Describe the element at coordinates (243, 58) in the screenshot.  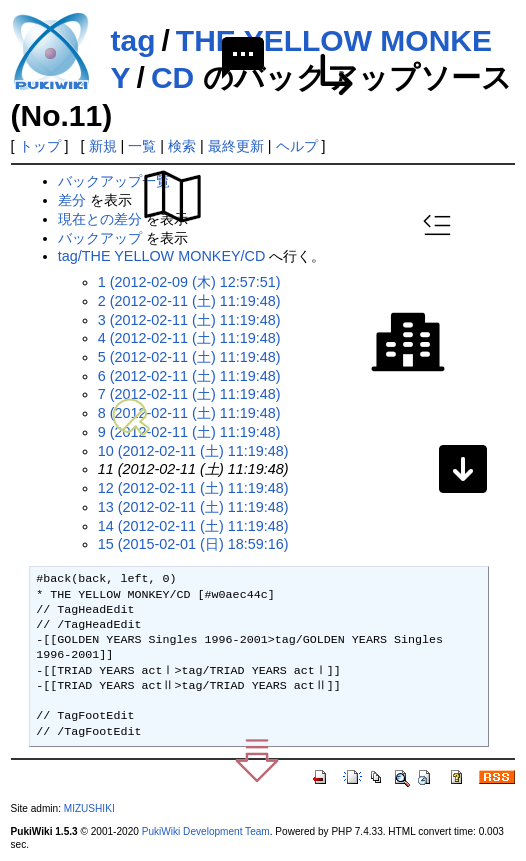
I see `open text messages` at that location.